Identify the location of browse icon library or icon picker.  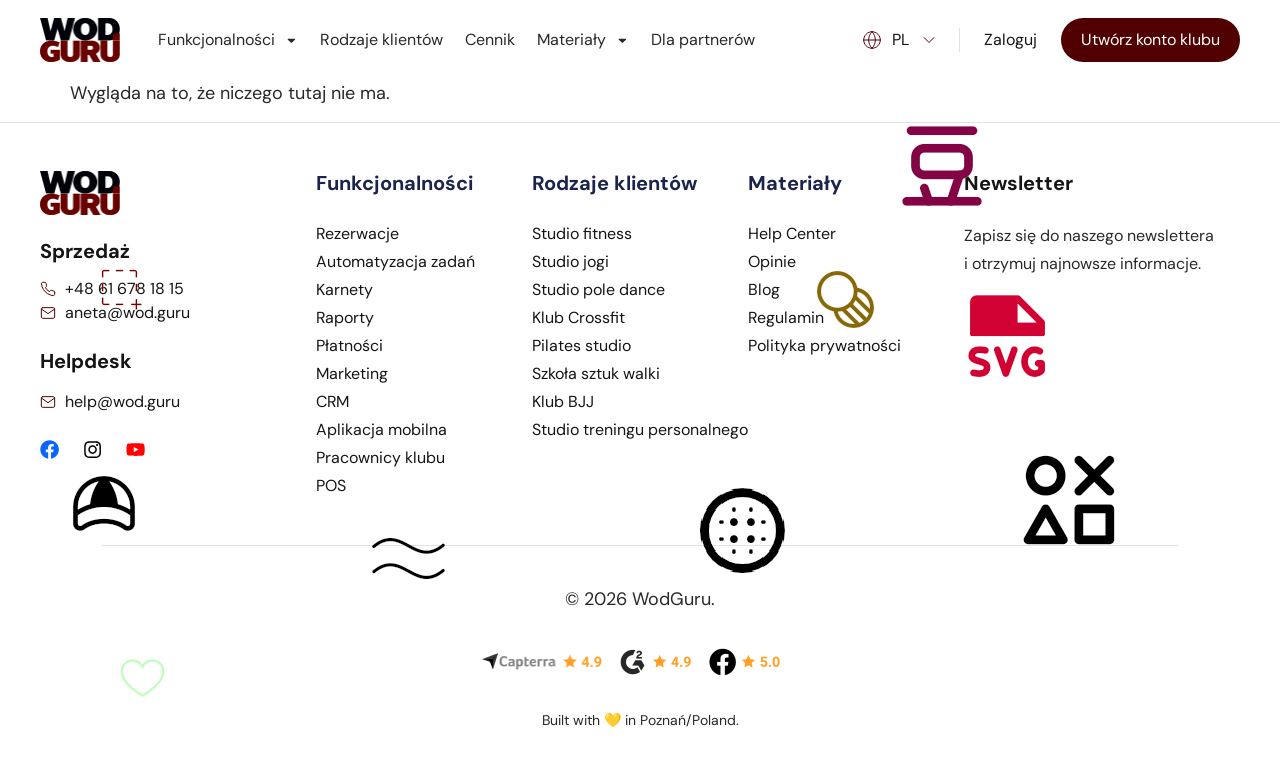
(1070, 500).